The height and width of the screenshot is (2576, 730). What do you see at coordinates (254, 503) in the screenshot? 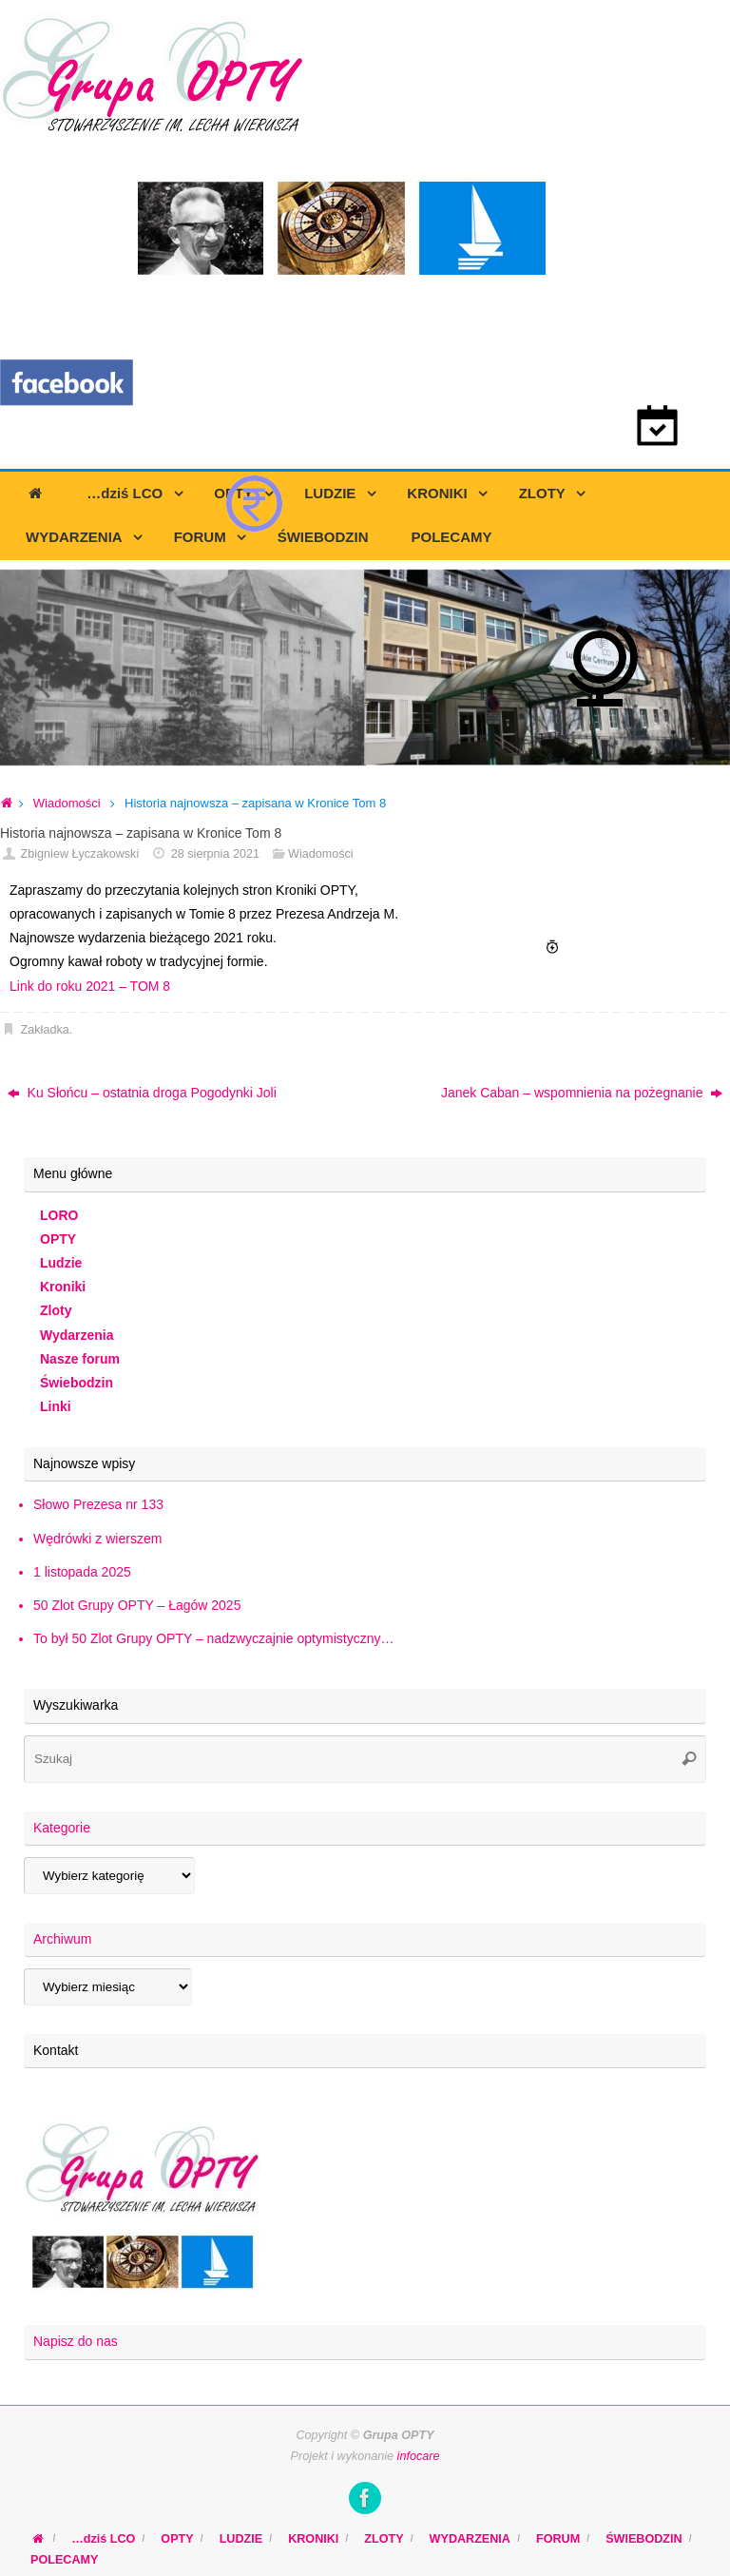
I see `view balance or payment amount in rupees` at bounding box center [254, 503].